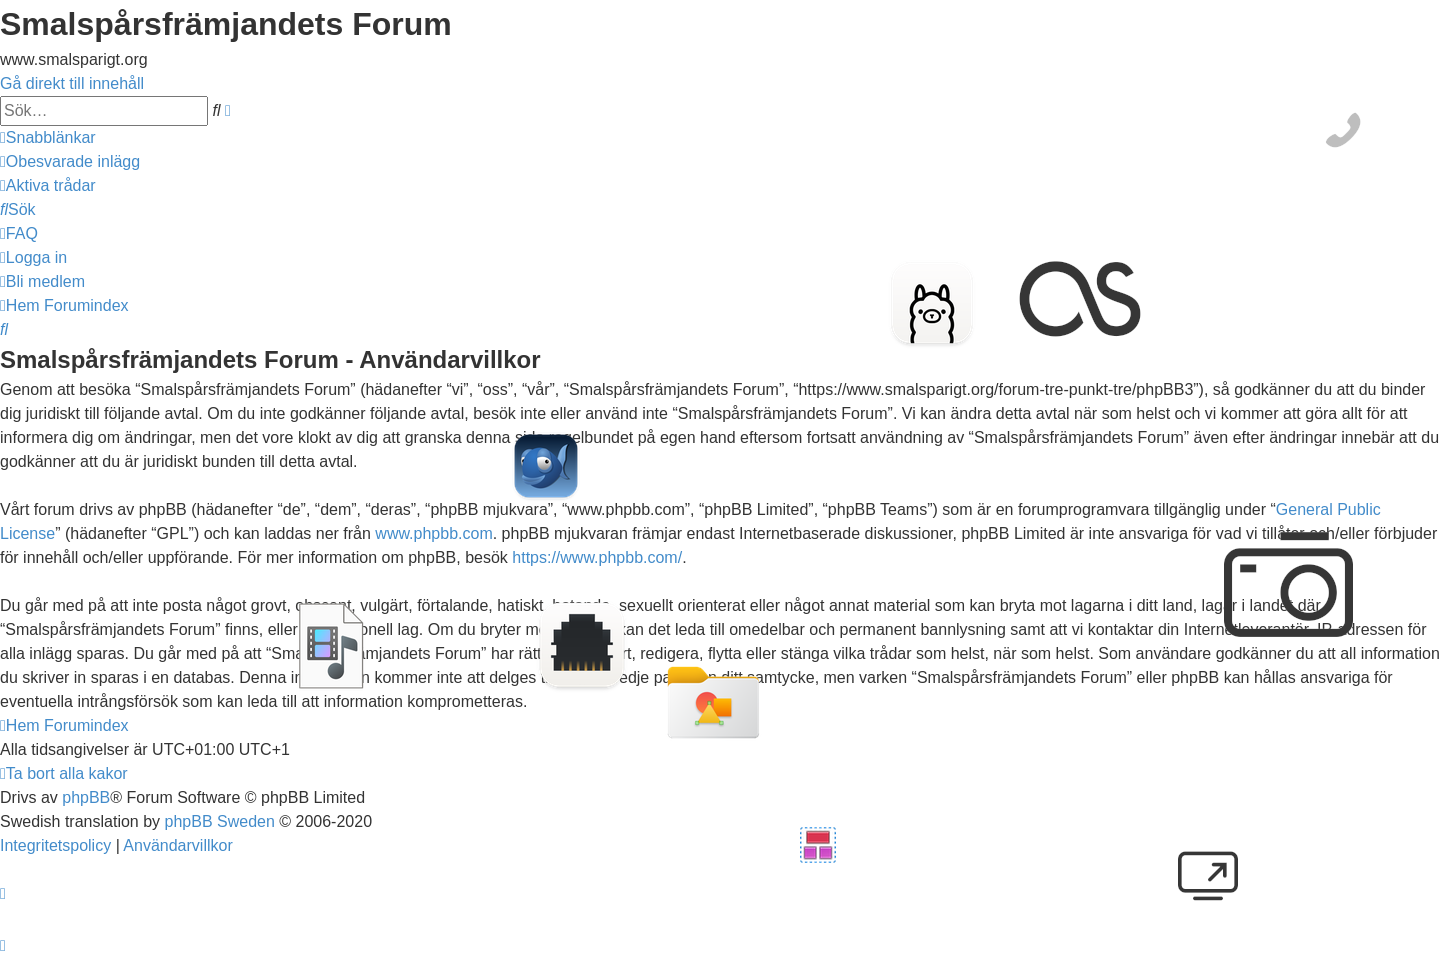 This screenshot has height=958, width=1440. What do you see at coordinates (1208, 874) in the screenshot?
I see `access desktop sharing settings` at bounding box center [1208, 874].